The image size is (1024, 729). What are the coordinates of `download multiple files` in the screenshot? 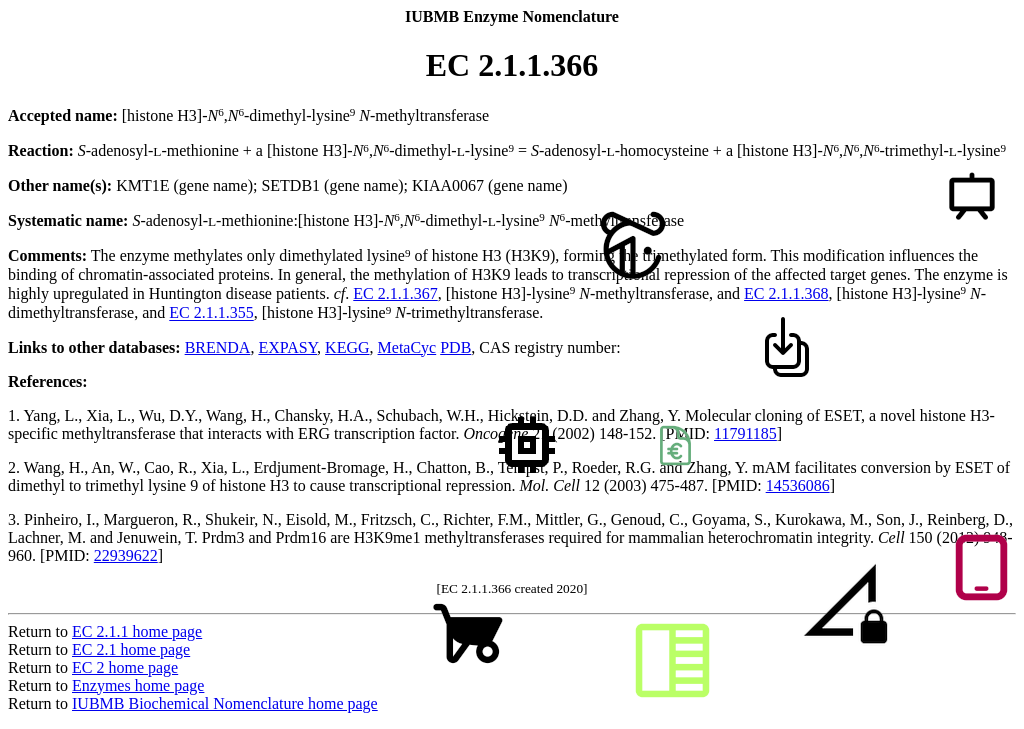 It's located at (787, 347).